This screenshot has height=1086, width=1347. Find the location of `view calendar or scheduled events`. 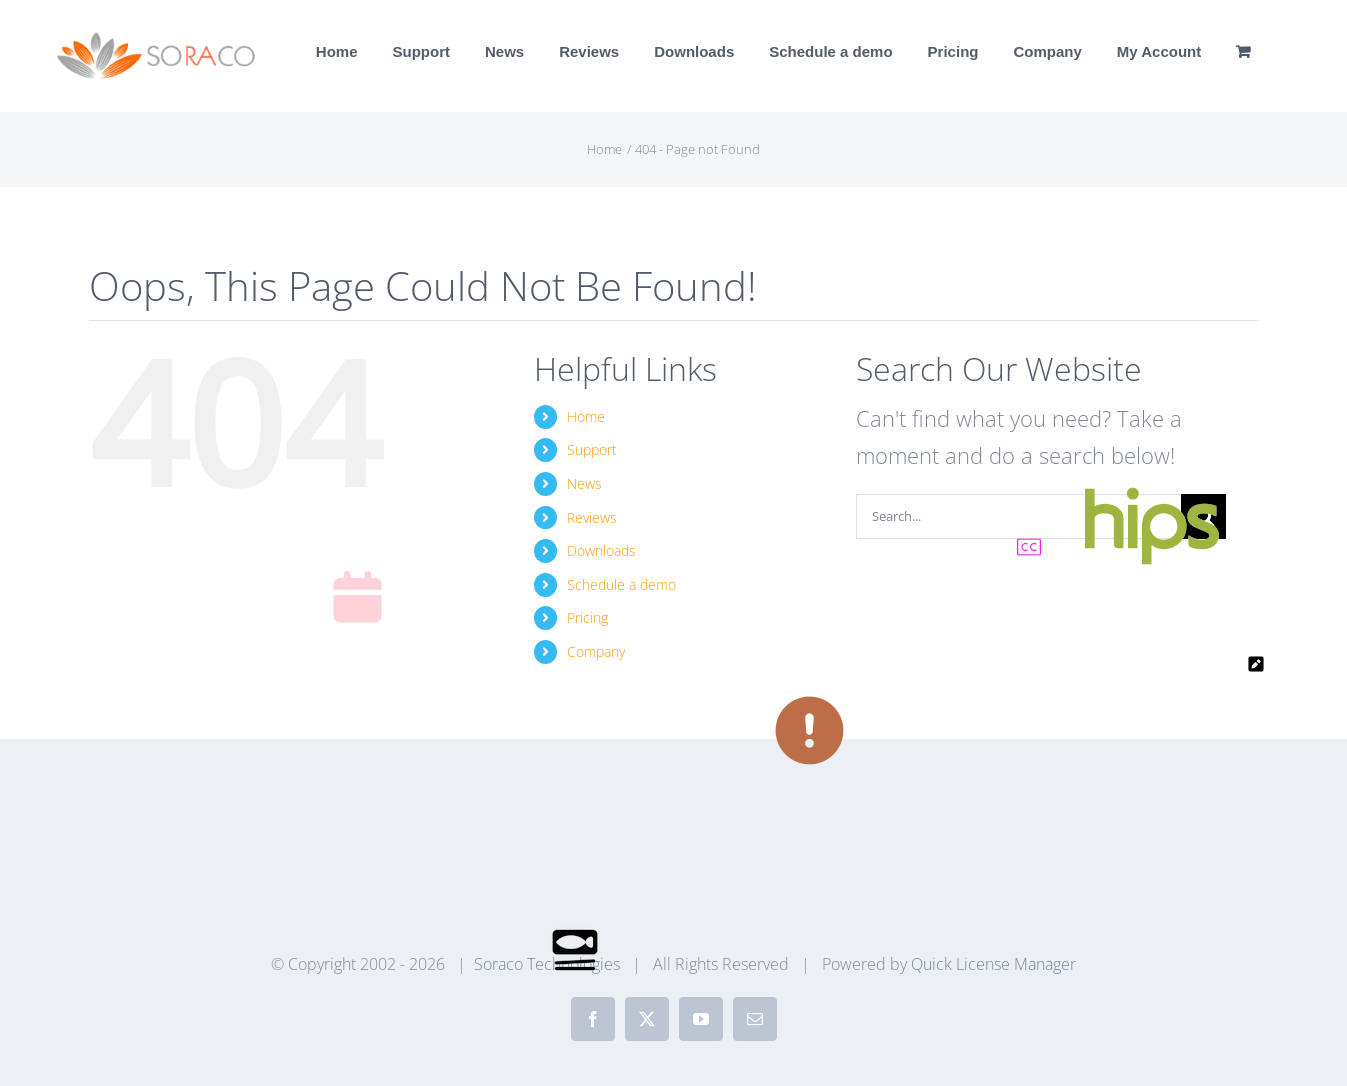

view calendar or scheduled events is located at coordinates (357, 598).